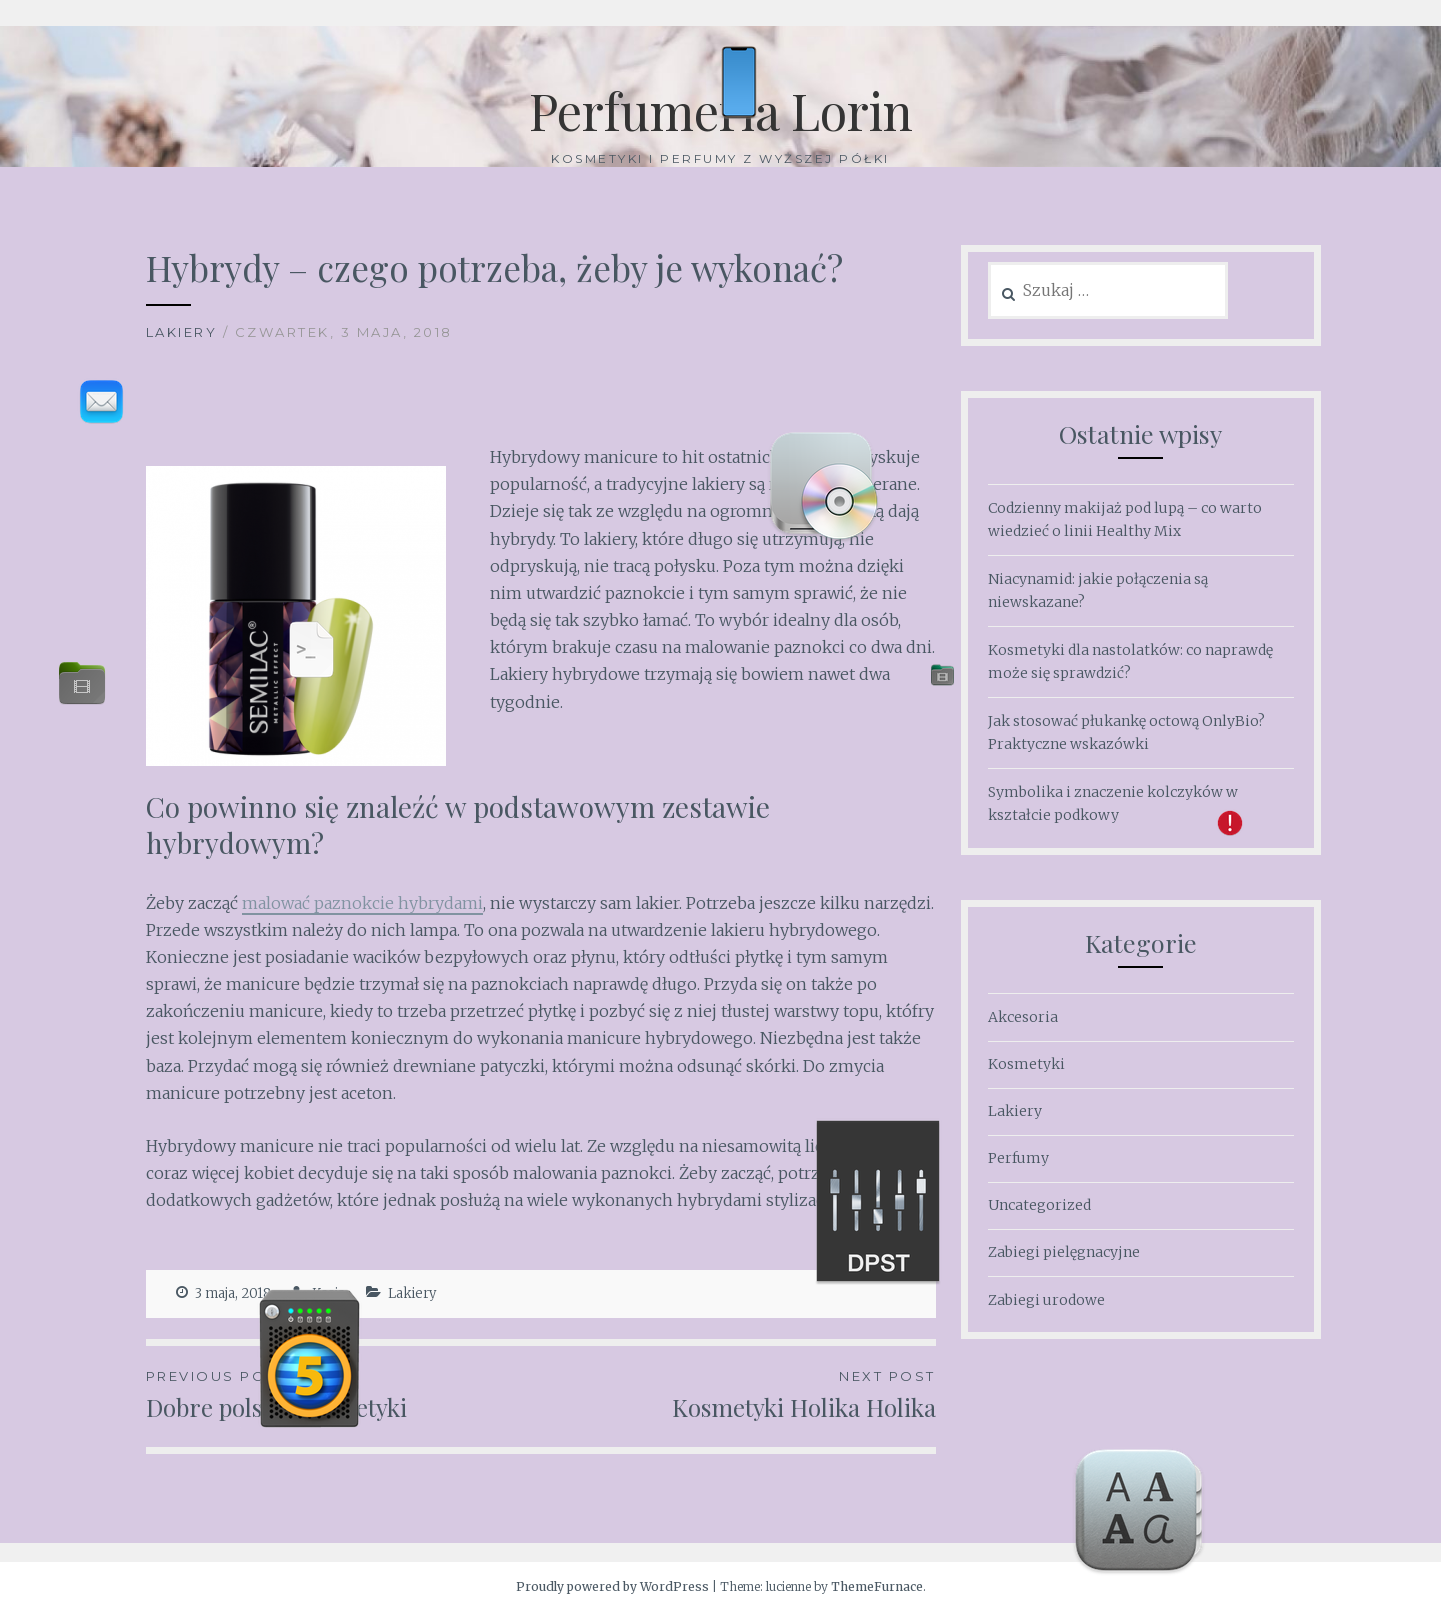 This screenshot has width=1441, height=1611. I want to click on open GarageBand audio mixing controls, so click(878, 1205).